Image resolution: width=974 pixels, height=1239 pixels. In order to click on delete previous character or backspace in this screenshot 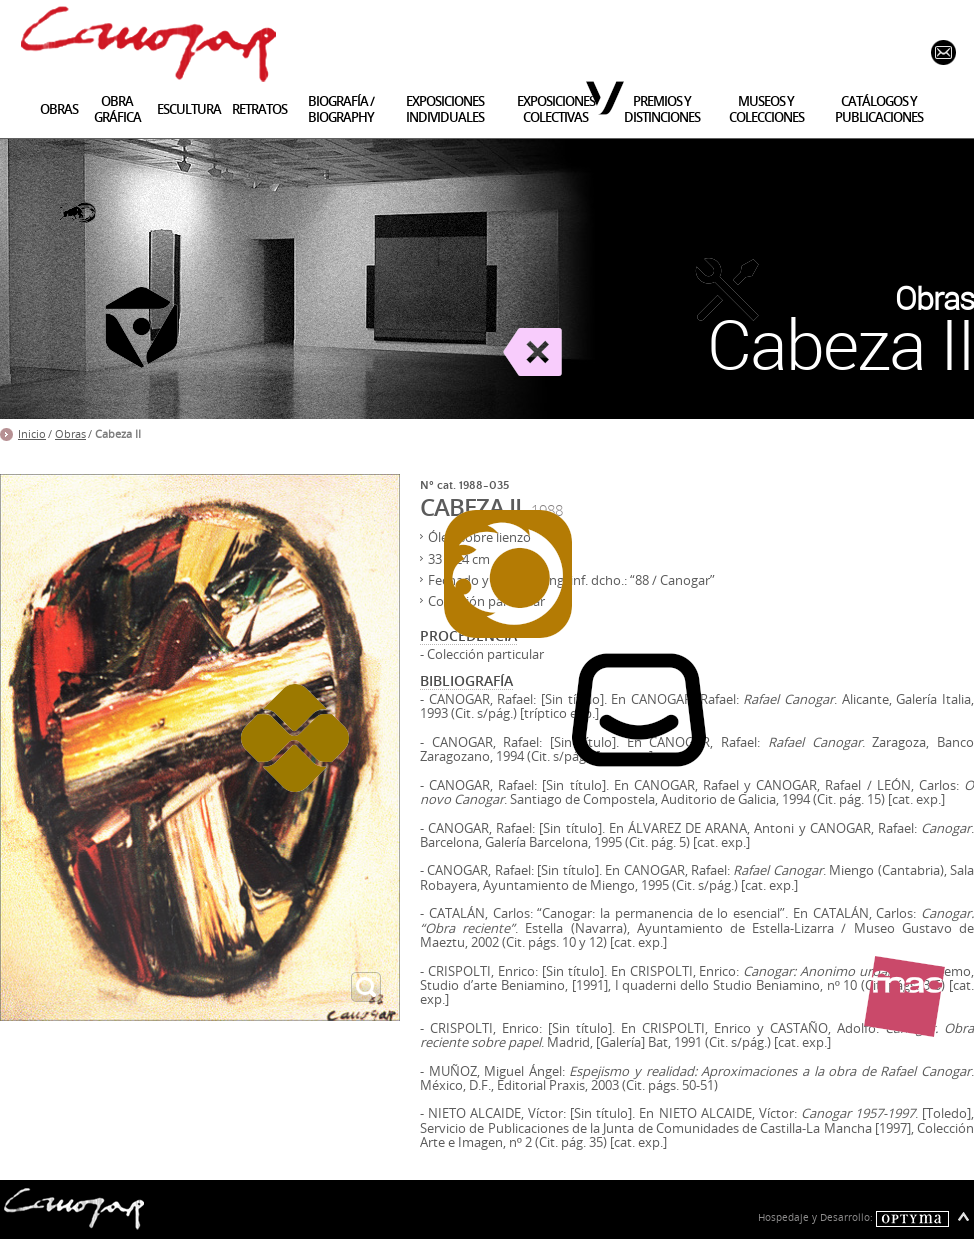, I will do `click(535, 352)`.